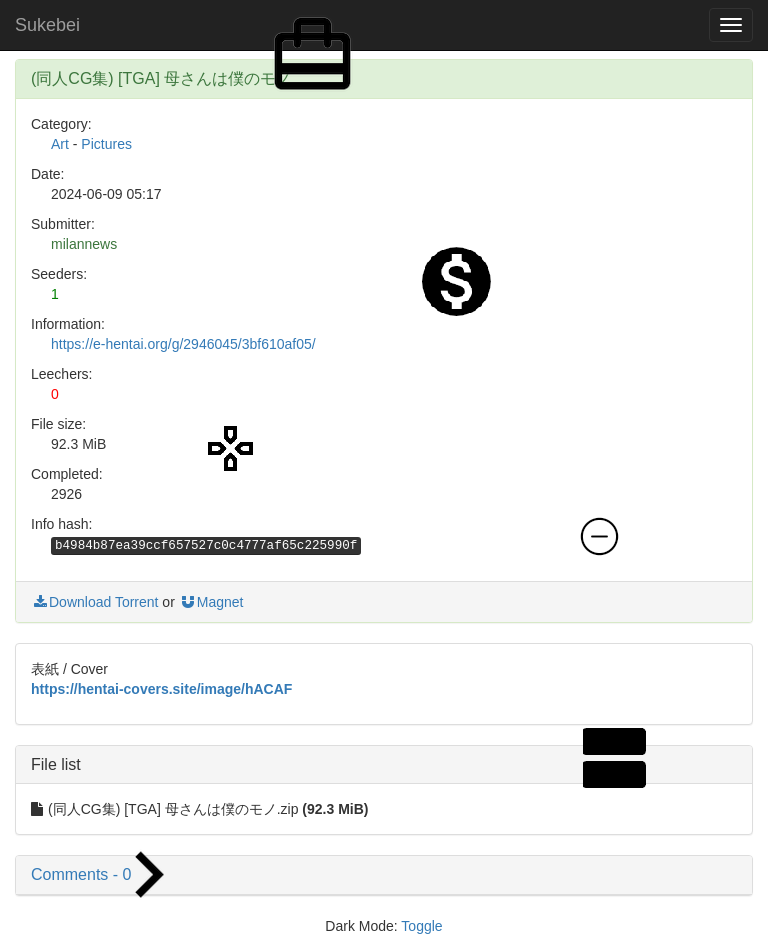 The height and width of the screenshot is (946, 768). What do you see at coordinates (312, 55) in the screenshot?
I see `access travel documents or itinerary` at bounding box center [312, 55].